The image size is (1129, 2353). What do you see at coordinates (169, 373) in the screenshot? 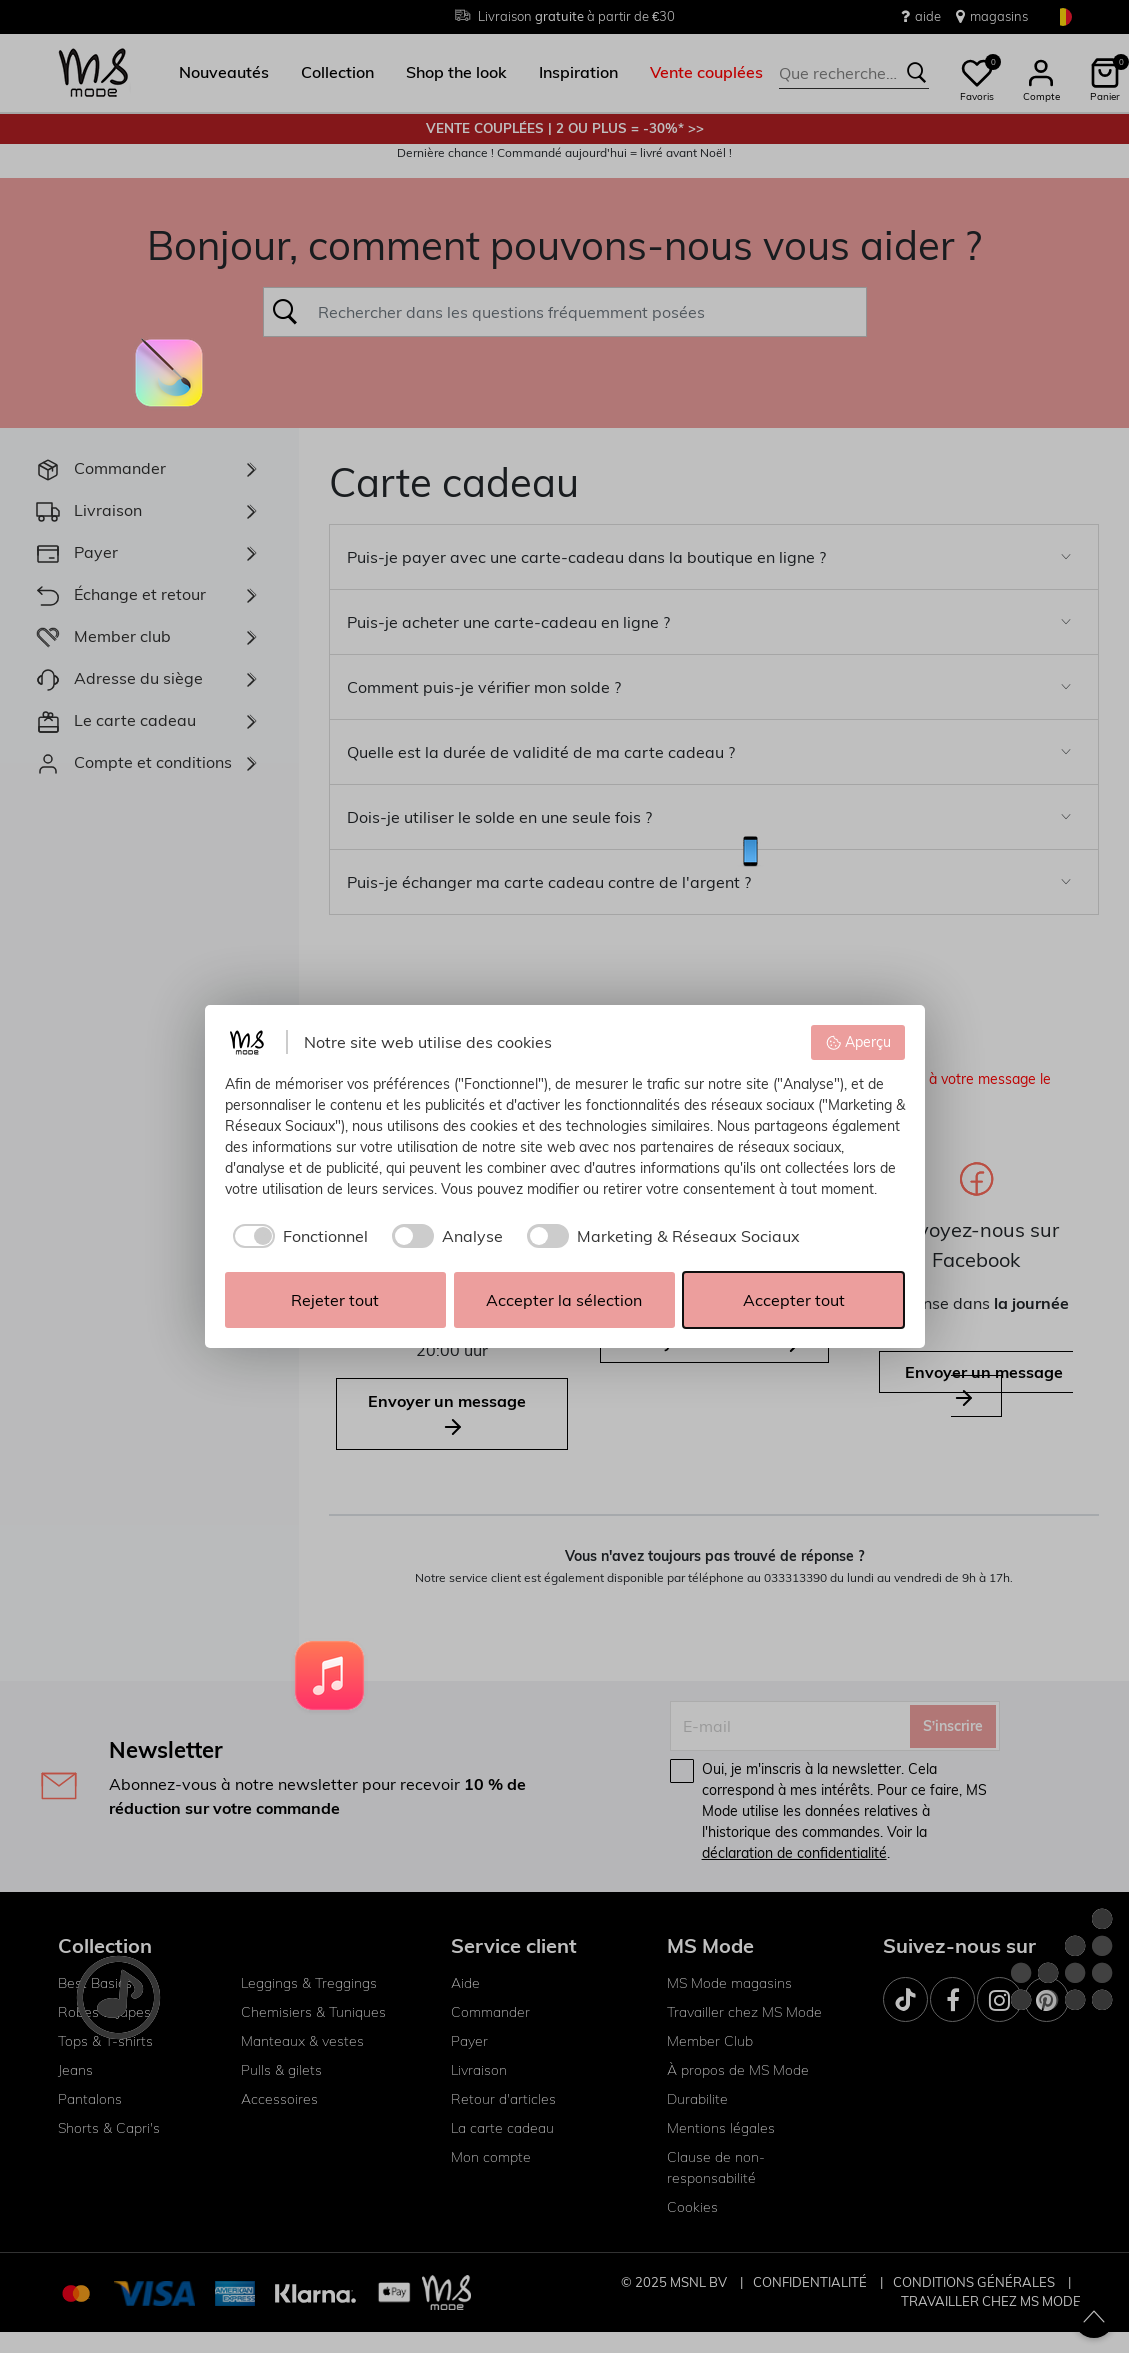
I see `open krita digital painting application` at bounding box center [169, 373].